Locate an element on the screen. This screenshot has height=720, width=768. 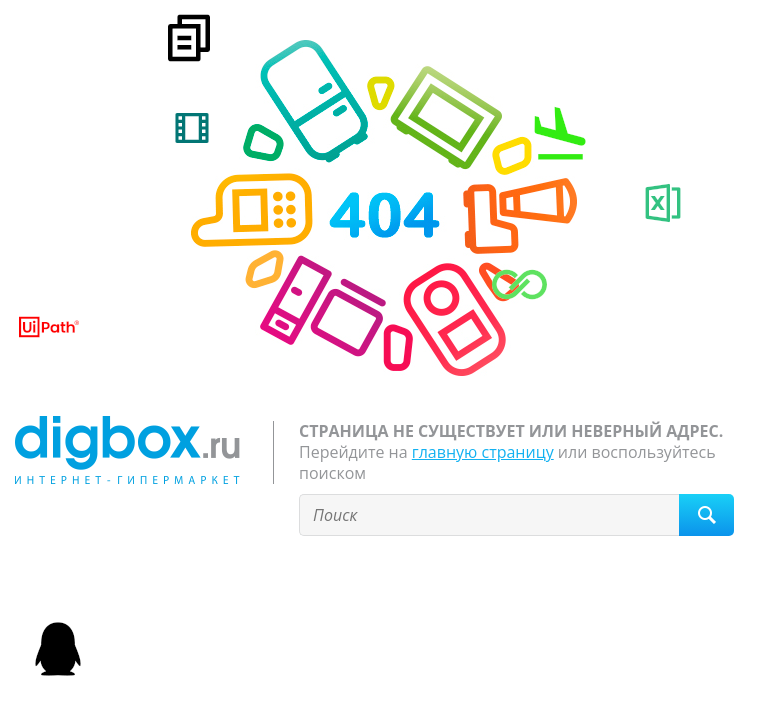
open QQ messenger app is located at coordinates (58, 649).